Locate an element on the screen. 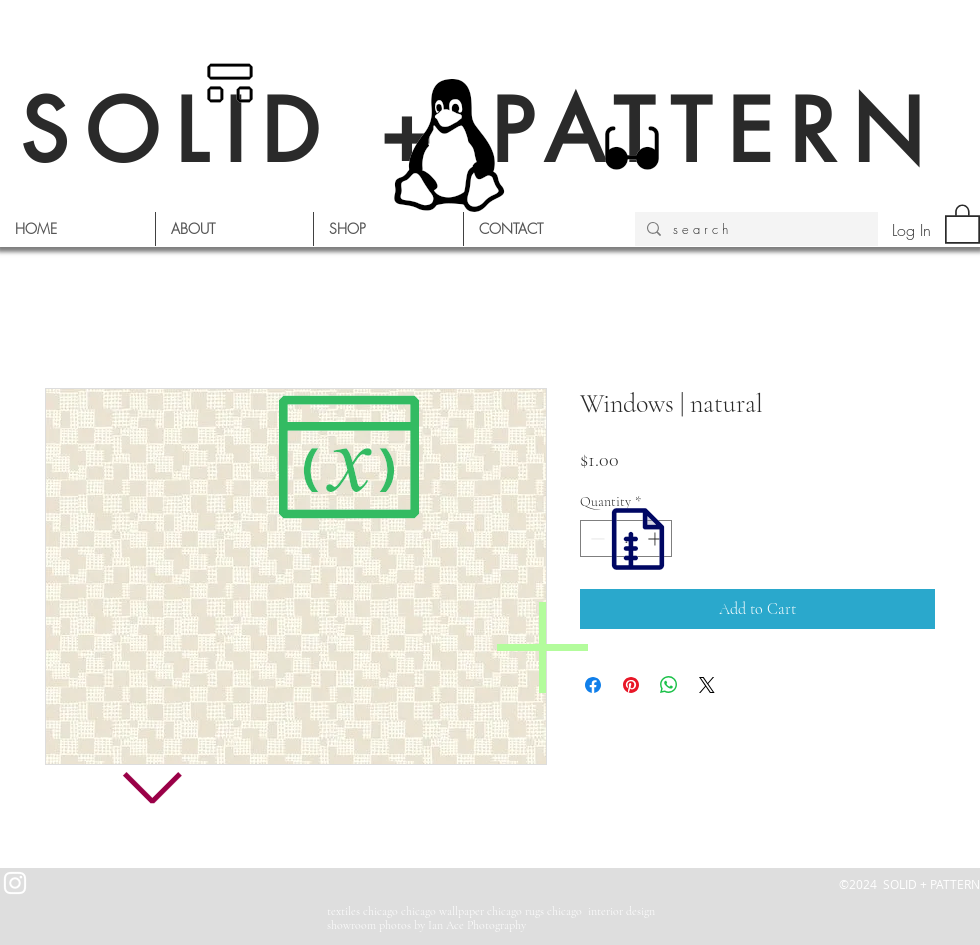 The width and height of the screenshot is (980, 945). open a linux terminal session is located at coordinates (449, 145).